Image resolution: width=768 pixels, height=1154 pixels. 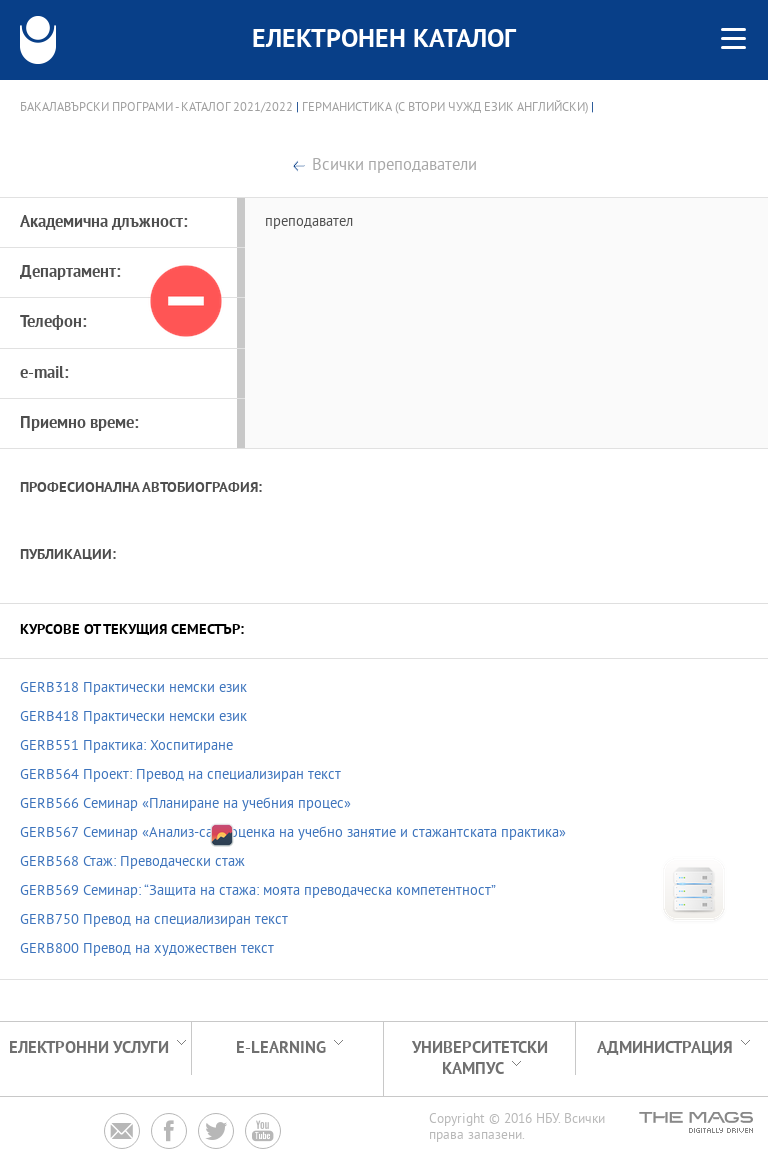 What do you see at coordinates (694, 889) in the screenshot?
I see `open sequeler database management app` at bounding box center [694, 889].